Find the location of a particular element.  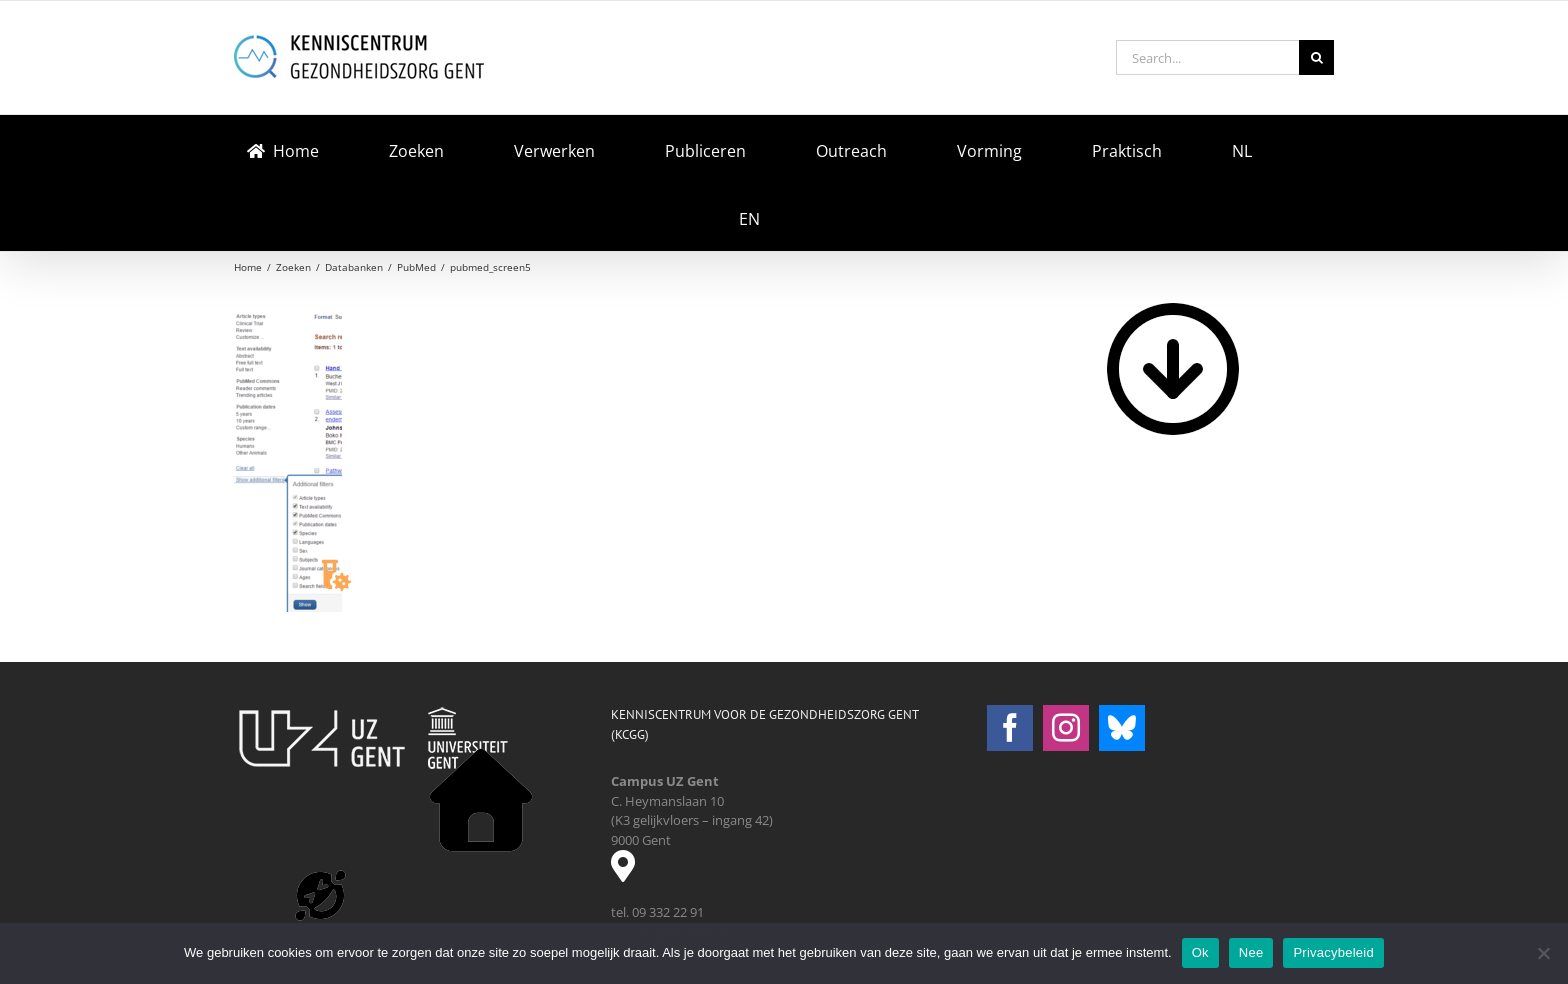

navigate to home screen is located at coordinates (481, 800).